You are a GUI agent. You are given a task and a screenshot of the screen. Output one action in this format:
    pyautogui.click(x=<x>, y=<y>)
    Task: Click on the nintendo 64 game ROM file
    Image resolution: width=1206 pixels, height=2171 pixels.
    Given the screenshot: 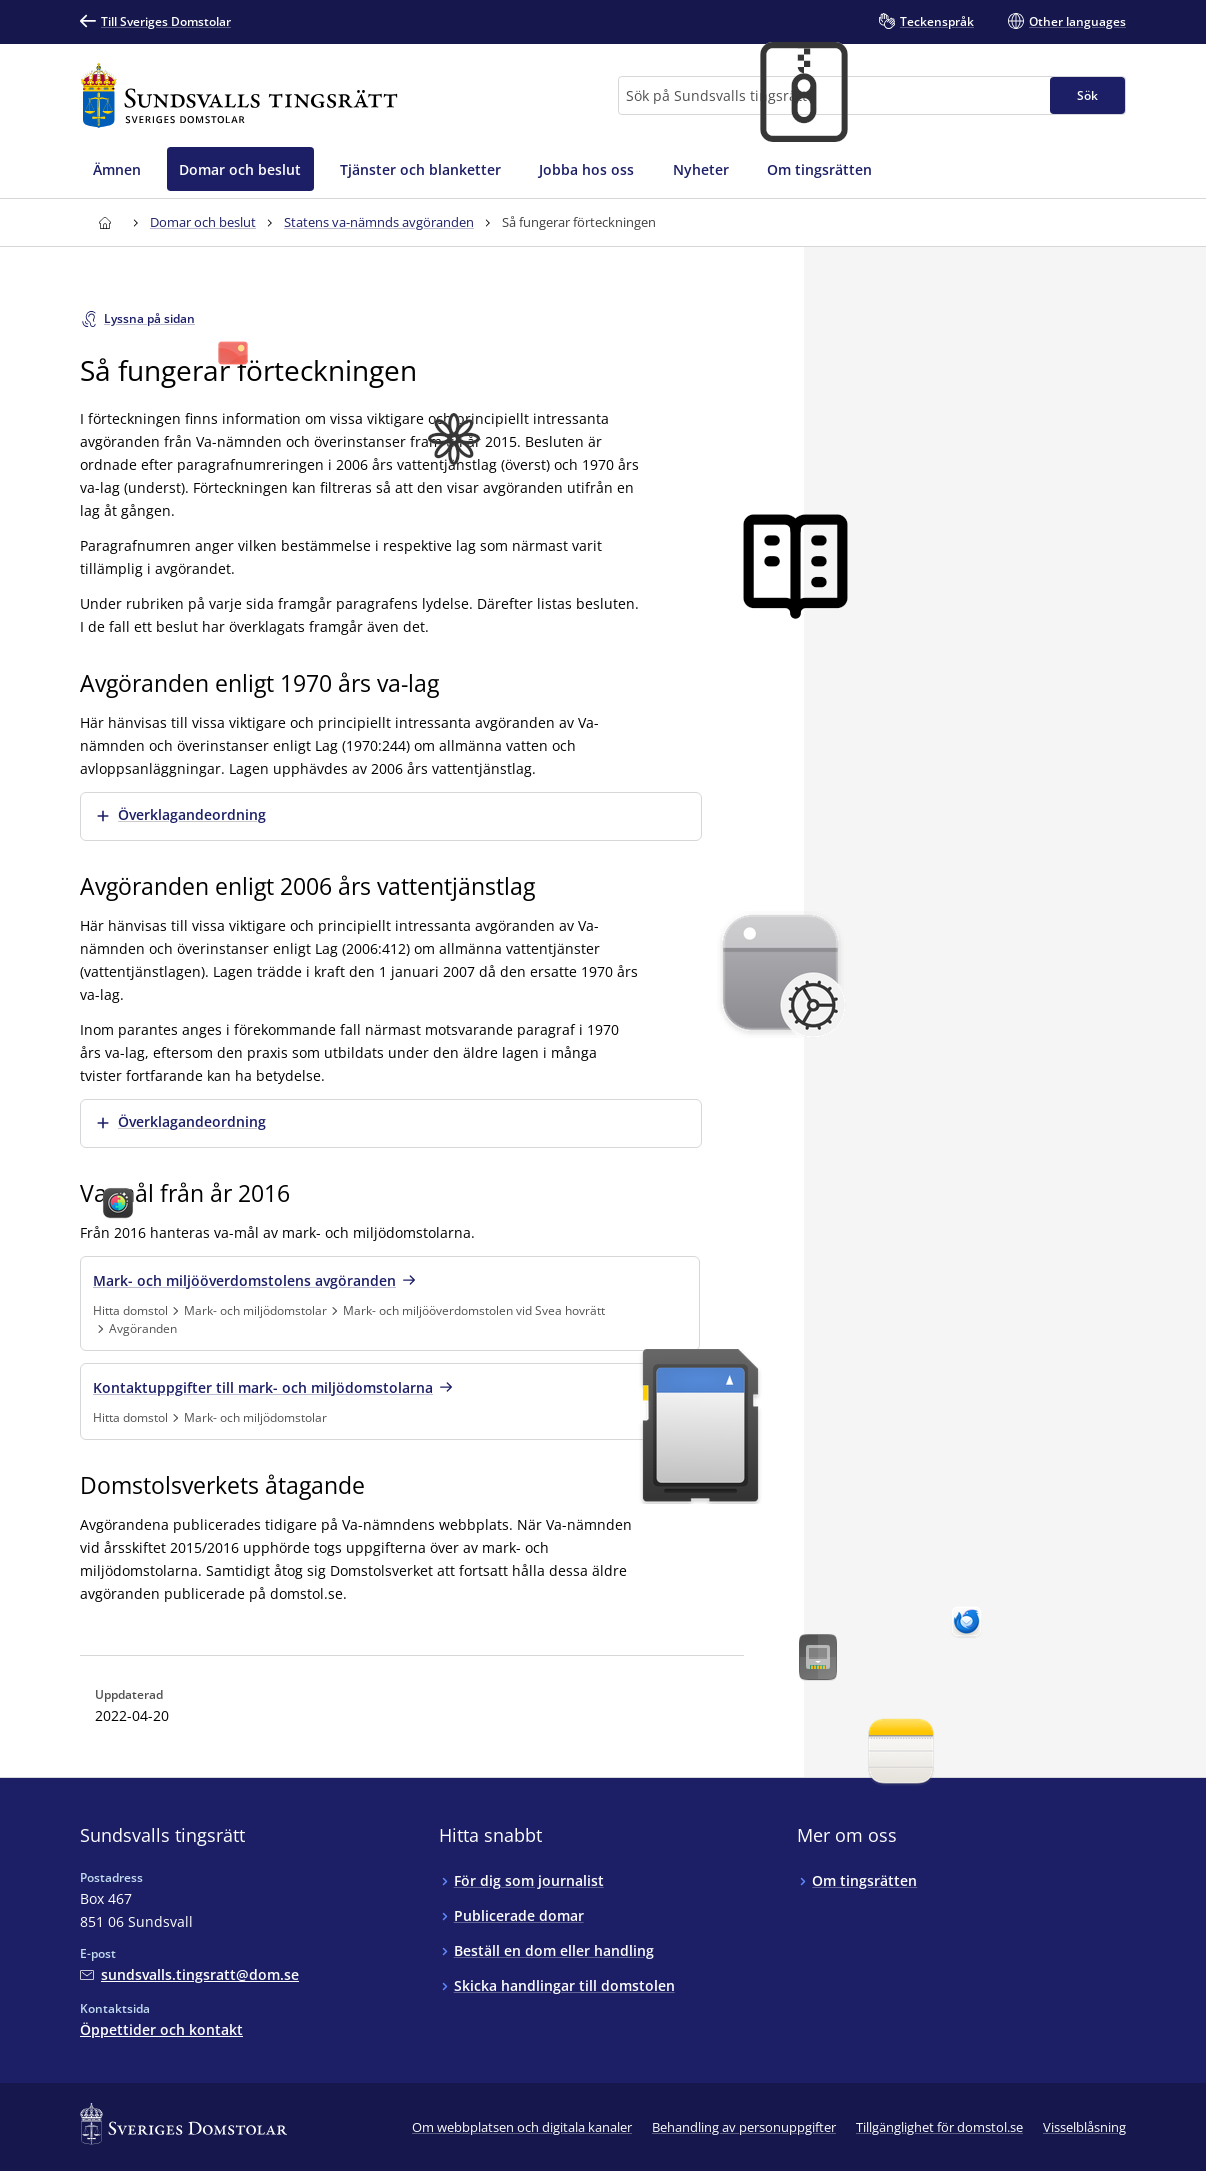 What is the action you would take?
    pyautogui.click(x=818, y=1657)
    